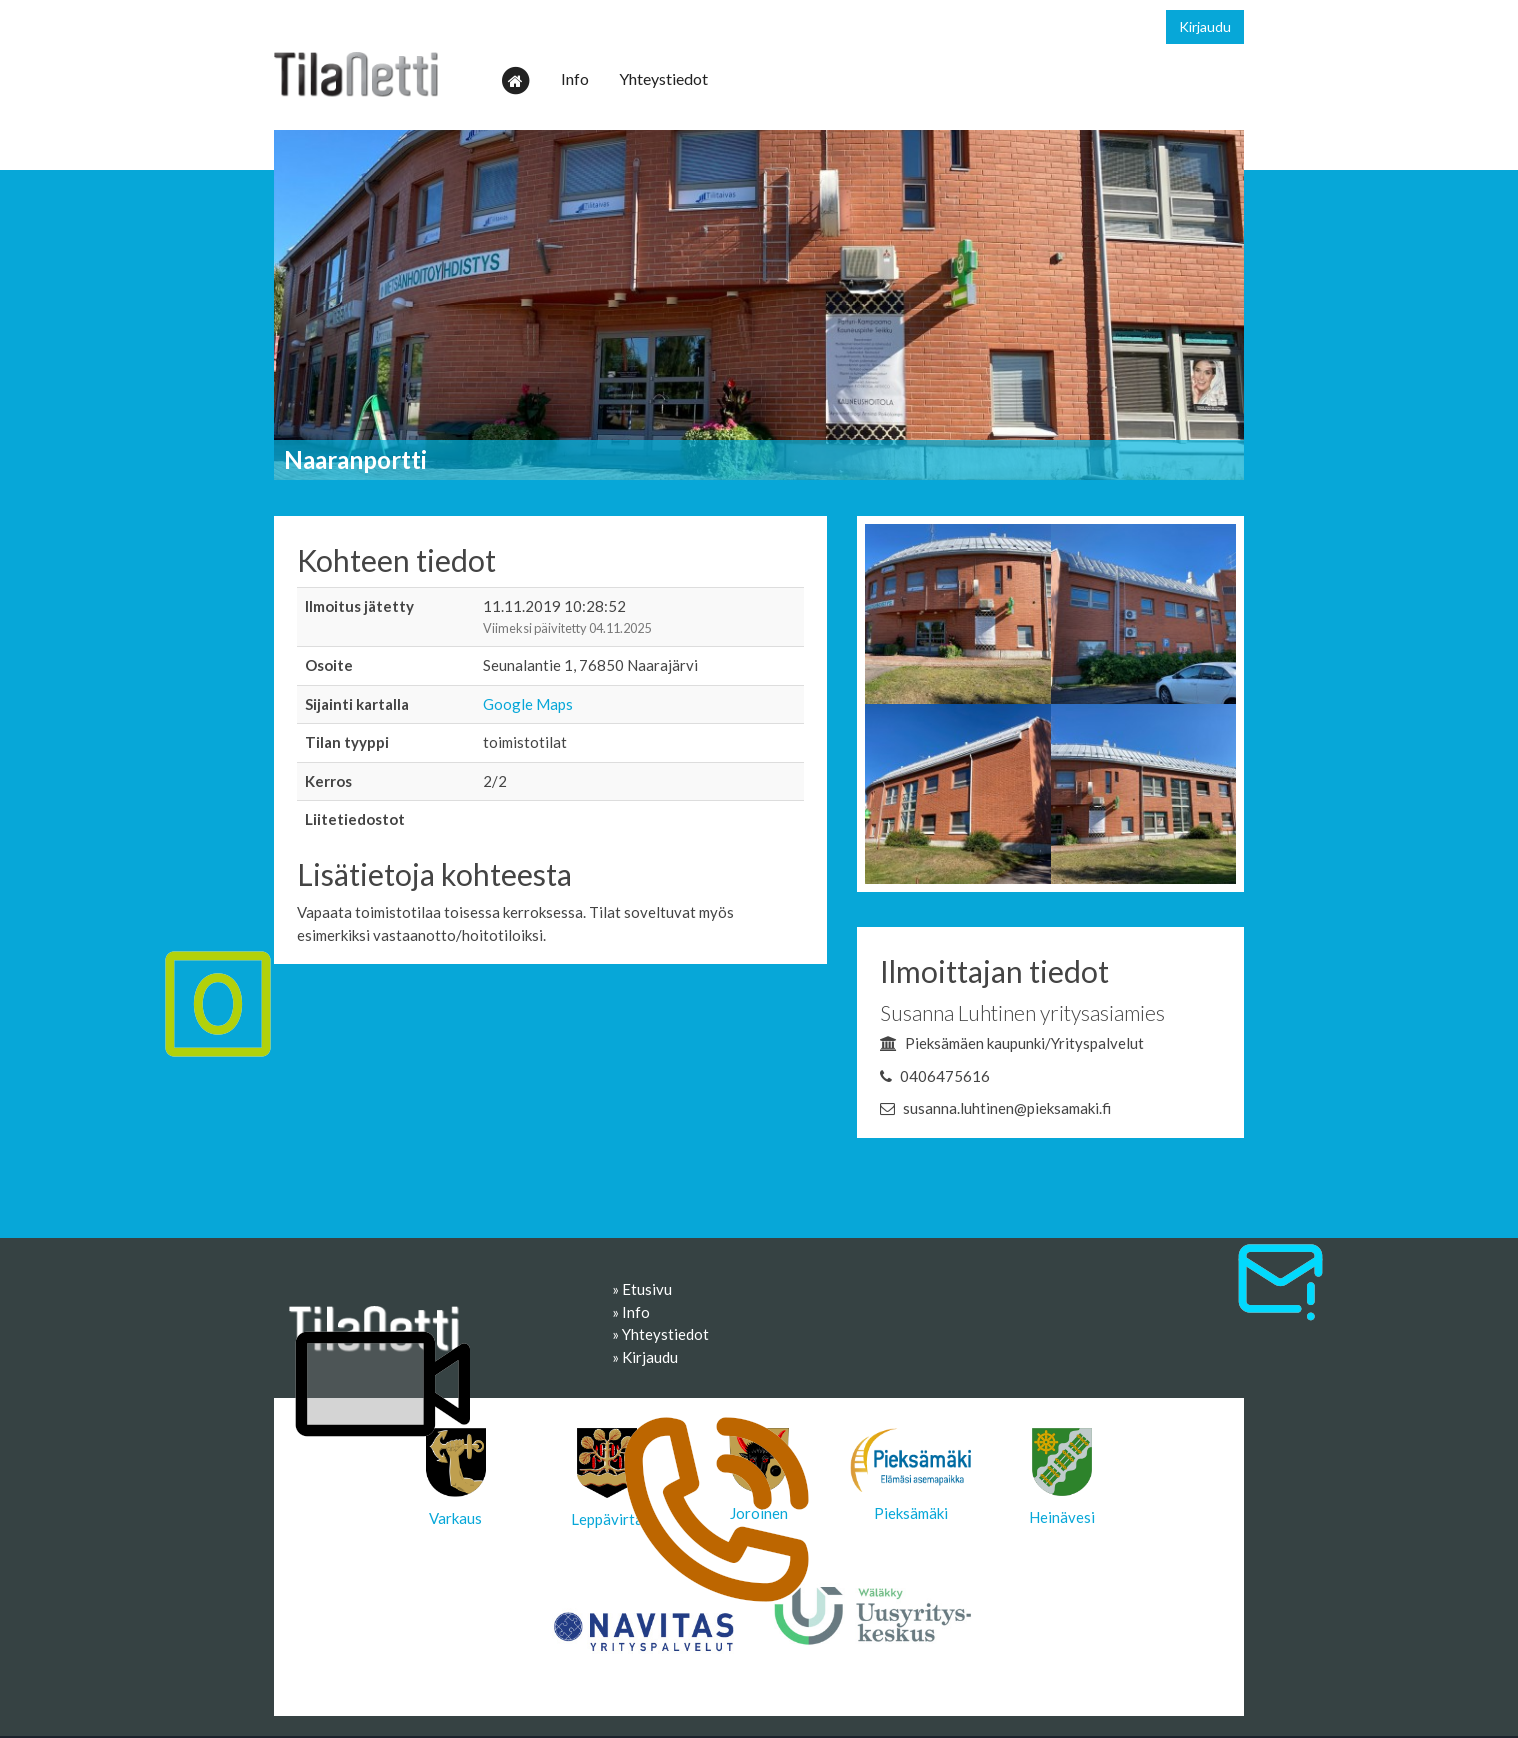 Image resolution: width=1518 pixels, height=1738 pixels. What do you see at coordinates (1280, 1278) in the screenshot?
I see `indicates a problem with an email or message` at bounding box center [1280, 1278].